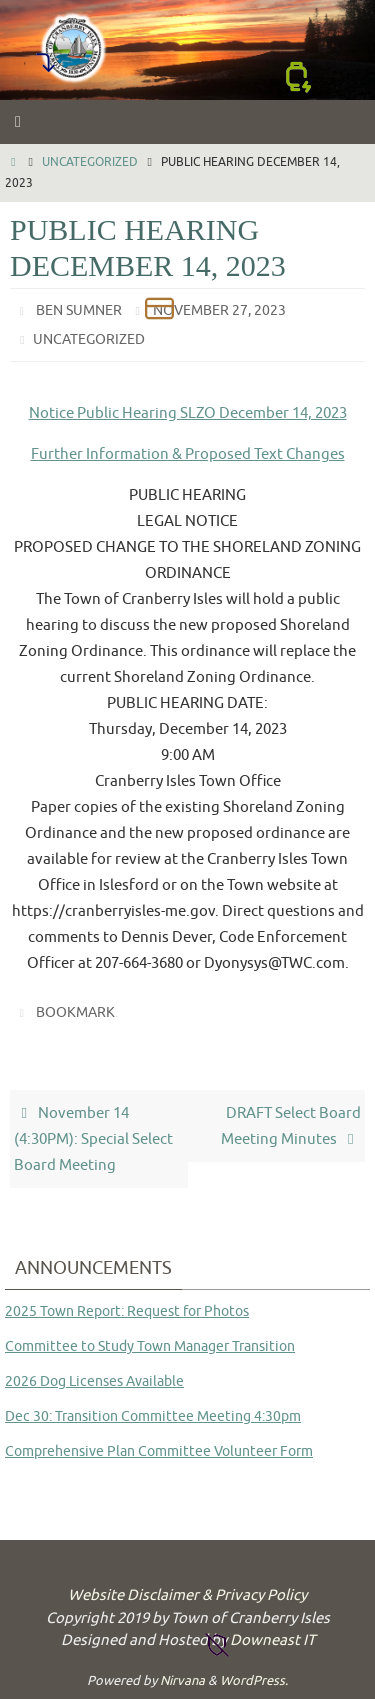 This screenshot has width=375, height=1699. What do you see at coordinates (217, 1645) in the screenshot?
I see `security or protection is disabled` at bounding box center [217, 1645].